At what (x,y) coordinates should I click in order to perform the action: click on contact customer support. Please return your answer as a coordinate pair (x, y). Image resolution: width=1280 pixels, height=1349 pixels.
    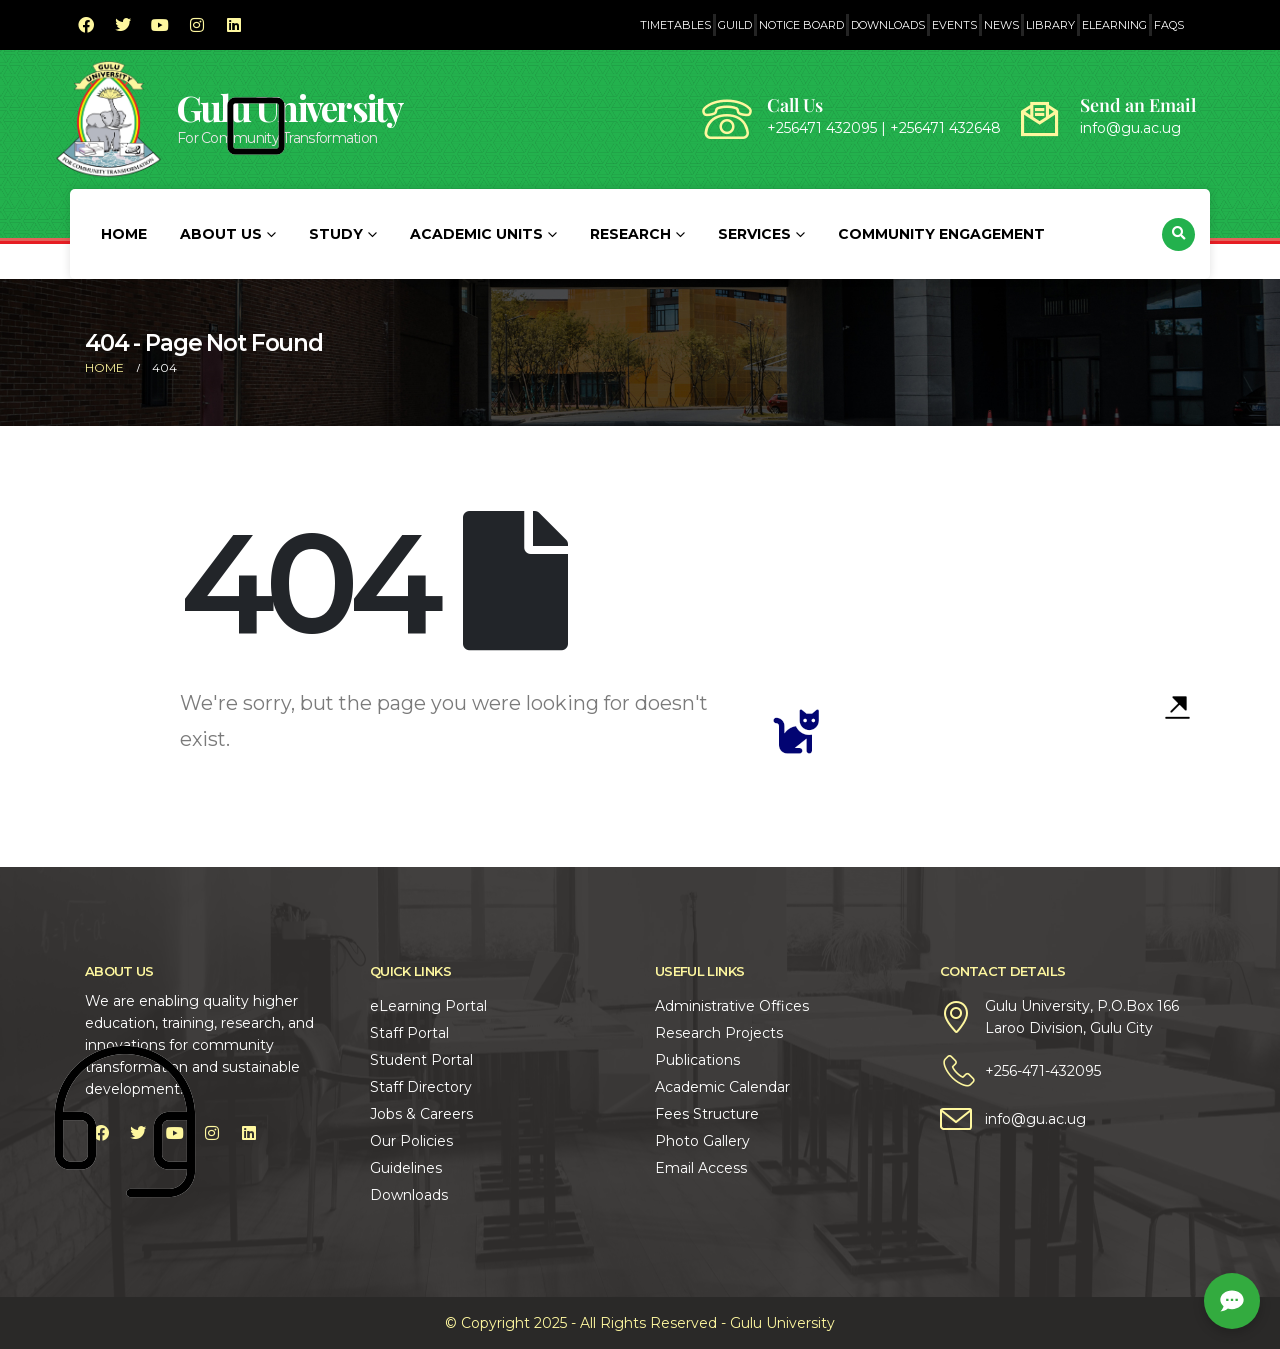
    Looking at the image, I should click on (125, 1116).